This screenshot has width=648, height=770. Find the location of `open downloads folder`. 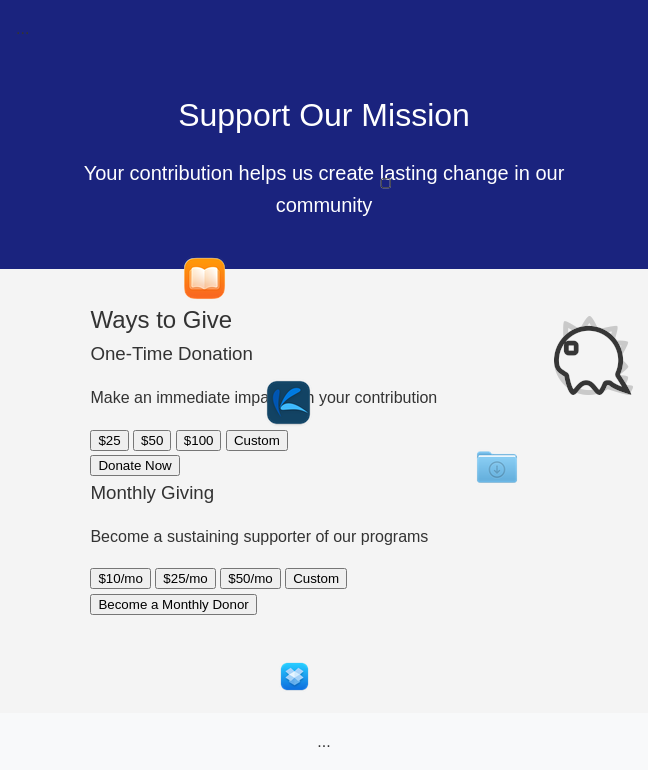

open downloads folder is located at coordinates (497, 467).